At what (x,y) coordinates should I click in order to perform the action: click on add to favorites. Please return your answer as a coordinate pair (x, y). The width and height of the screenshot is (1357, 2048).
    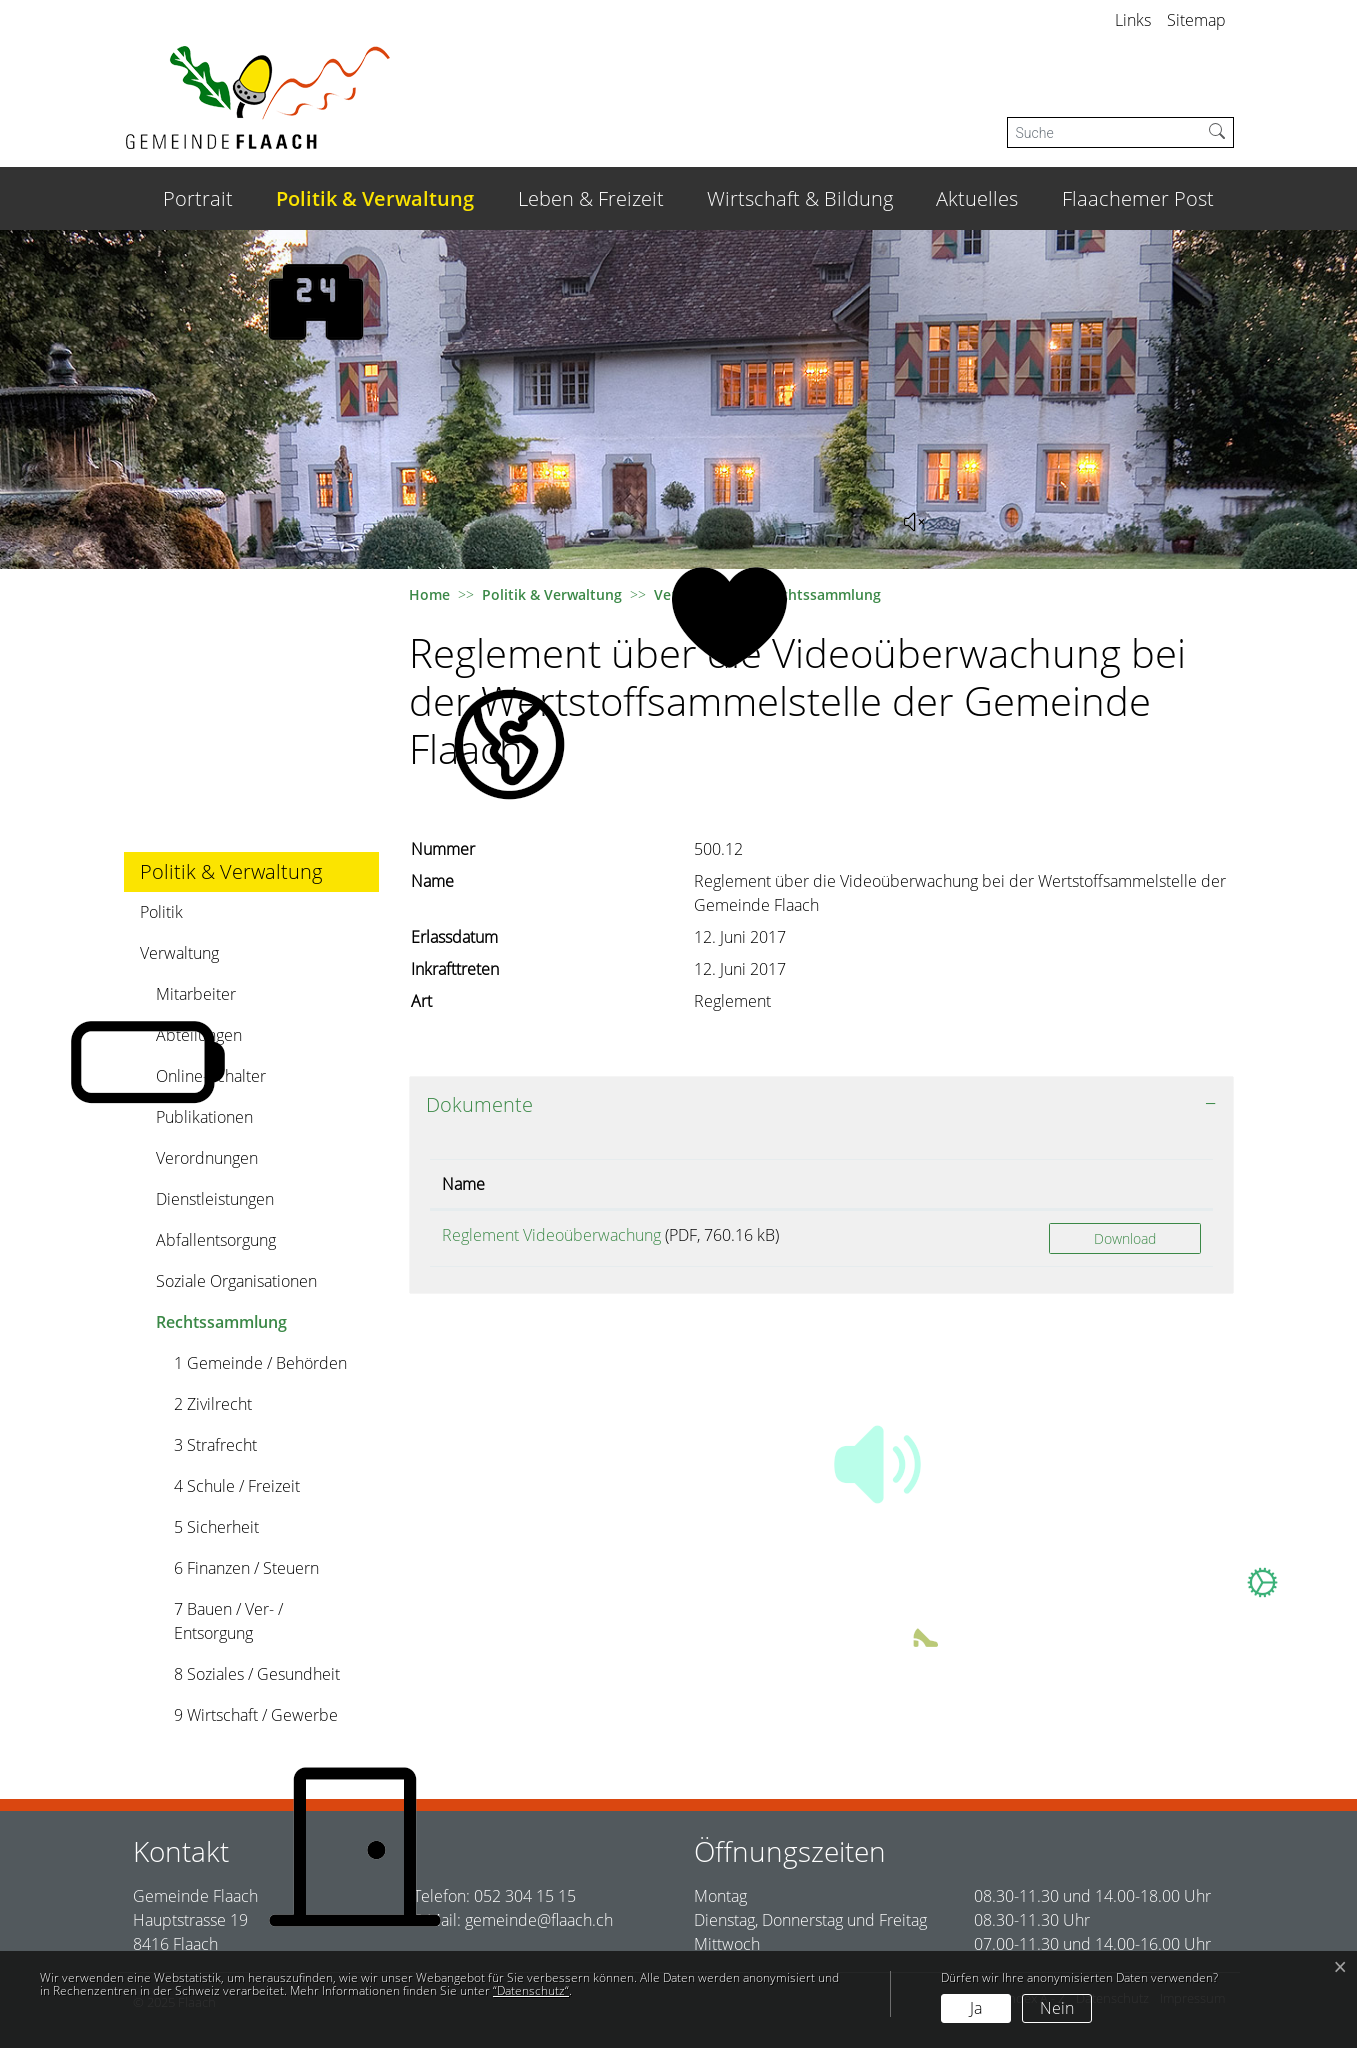
    Looking at the image, I should click on (729, 617).